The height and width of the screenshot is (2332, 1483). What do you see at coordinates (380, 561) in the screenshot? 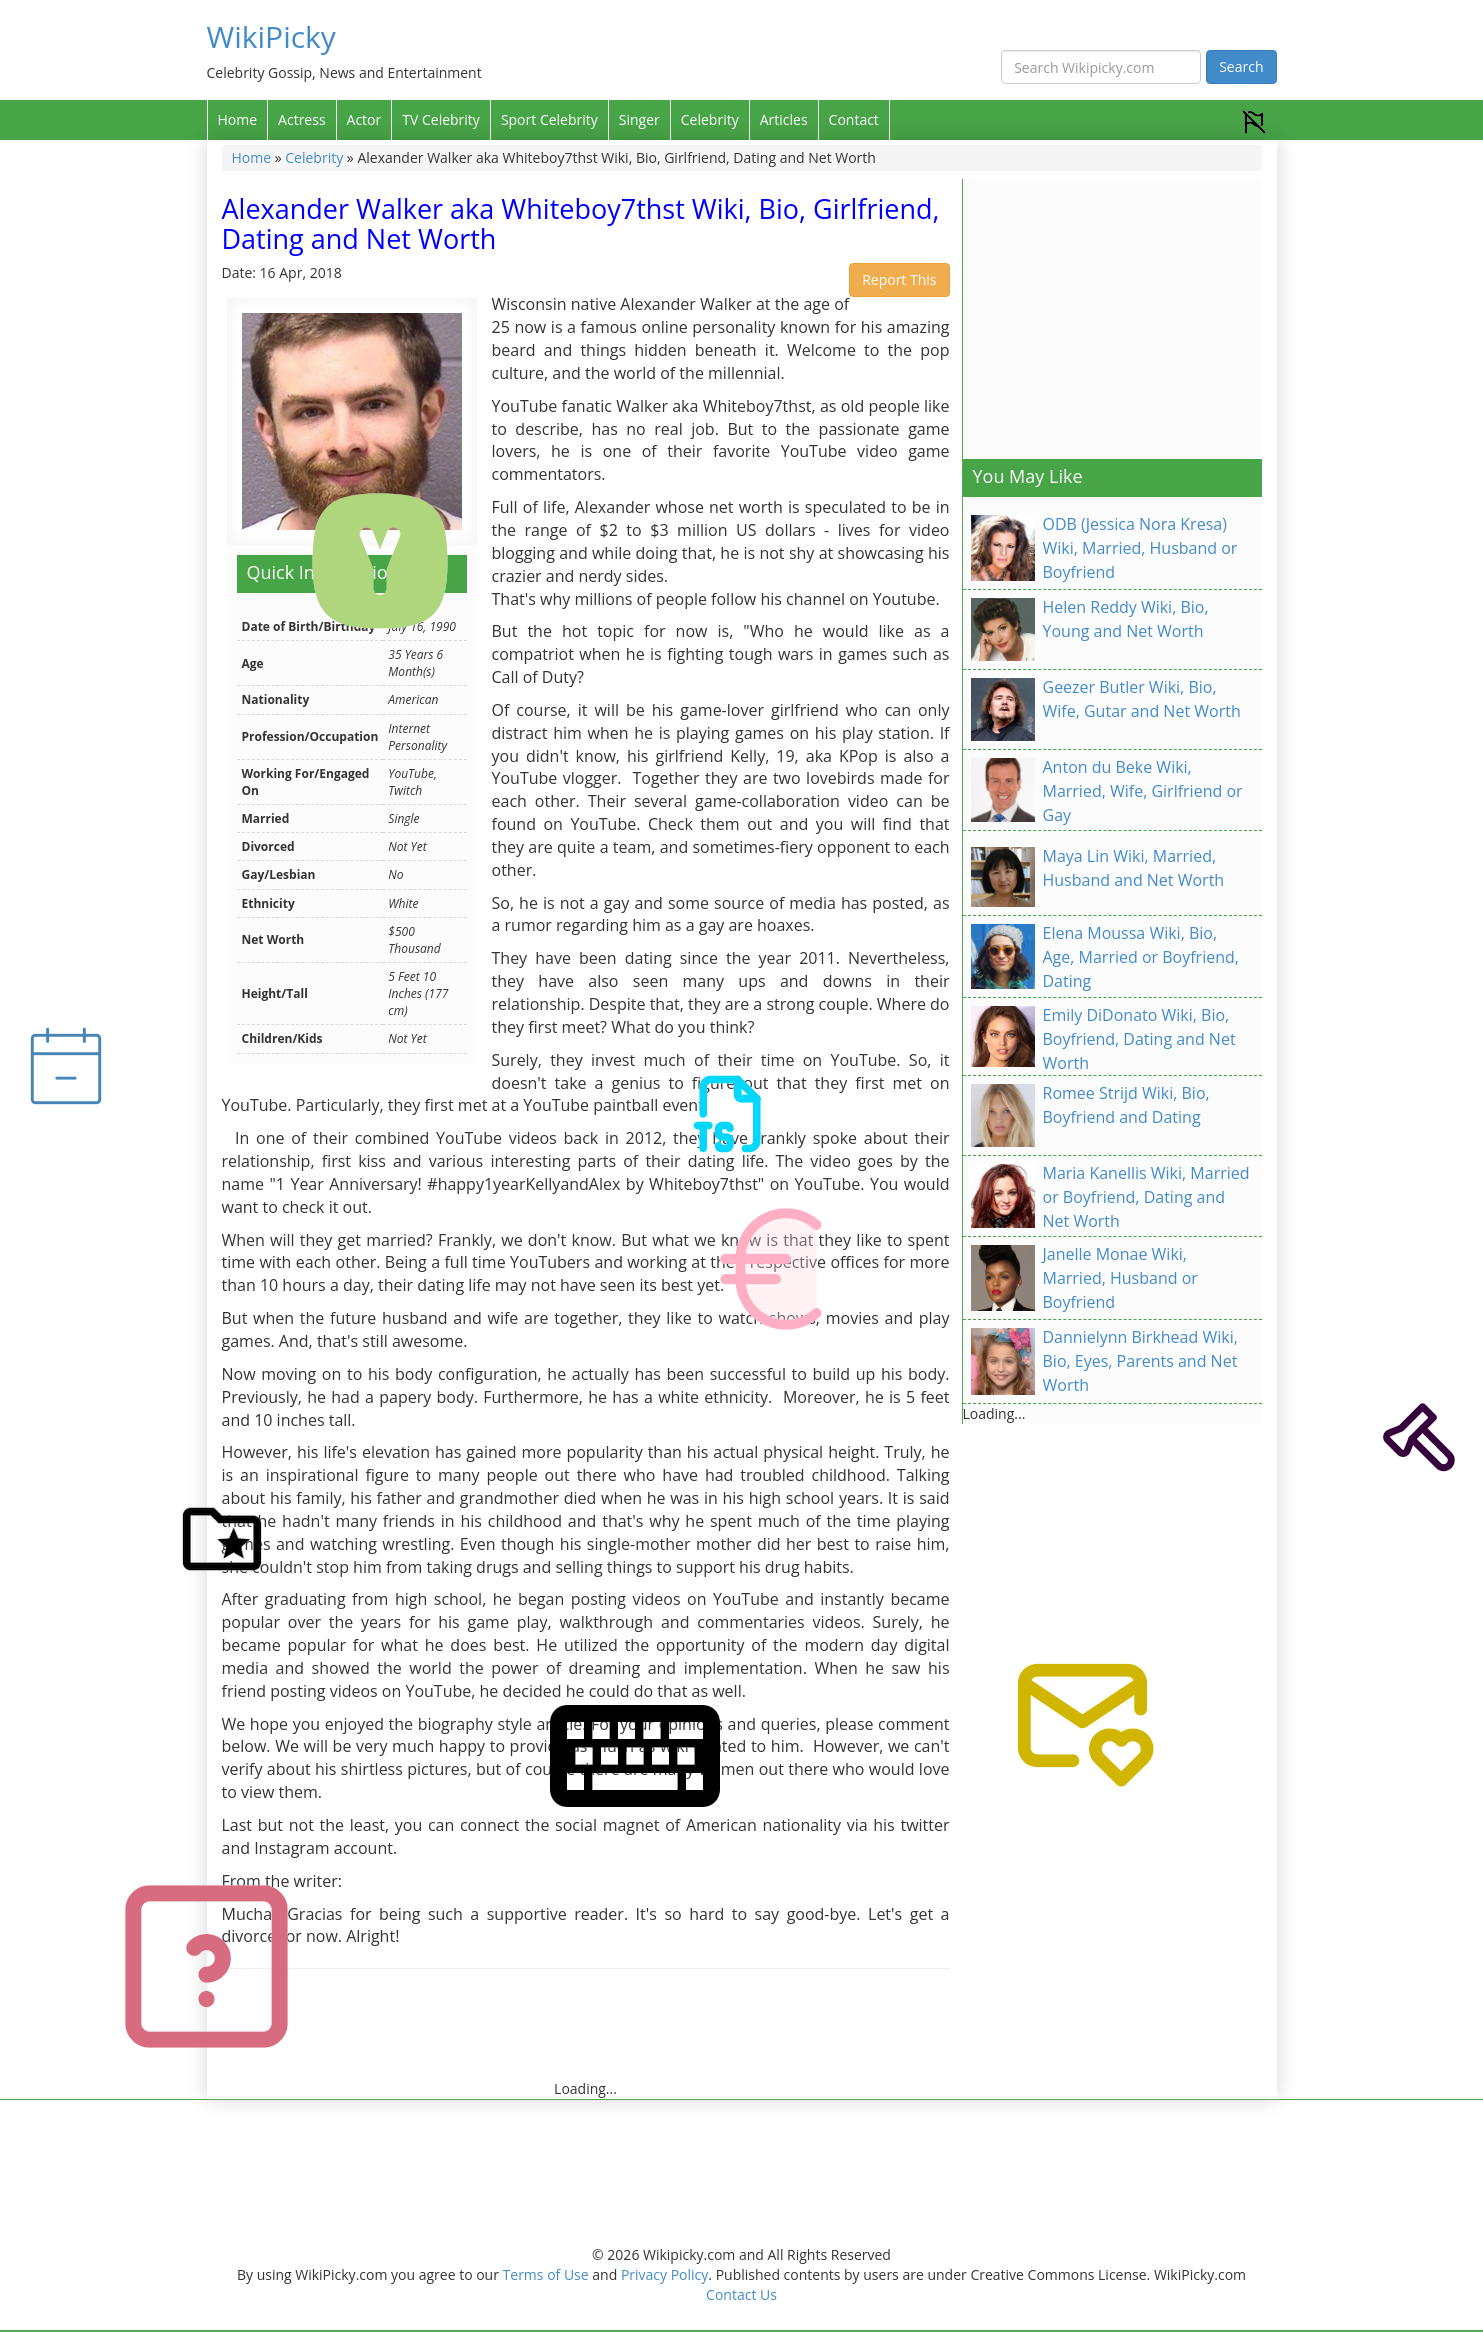
I see `represents the letter Y in a menu or keyboard interface` at bounding box center [380, 561].